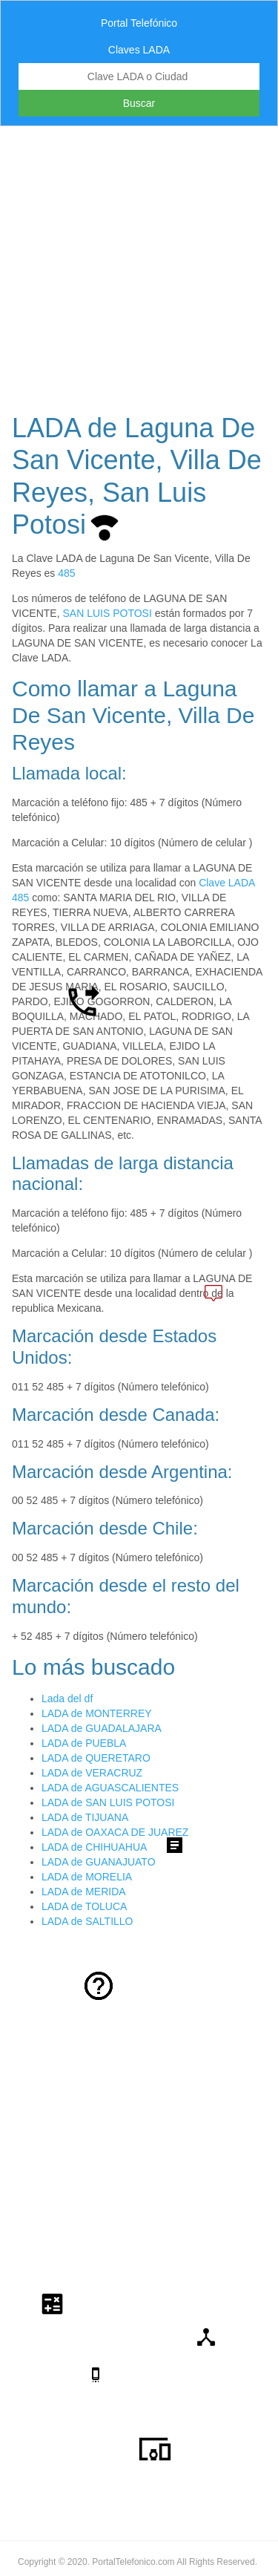 The width and height of the screenshot is (278, 2576). I want to click on view connected devices, so click(155, 2449).